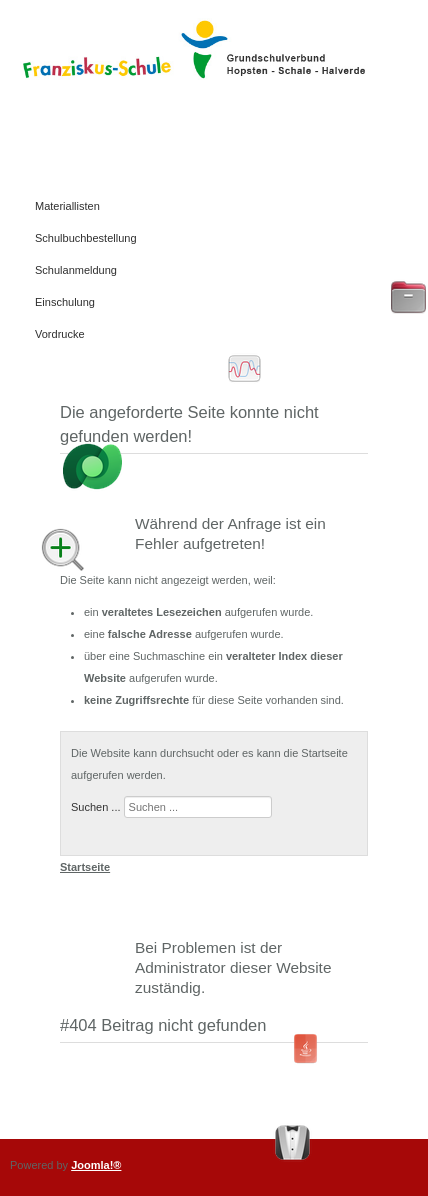  What do you see at coordinates (92, 466) in the screenshot?
I see `open Microsoft Dataverse app` at bounding box center [92, 466].